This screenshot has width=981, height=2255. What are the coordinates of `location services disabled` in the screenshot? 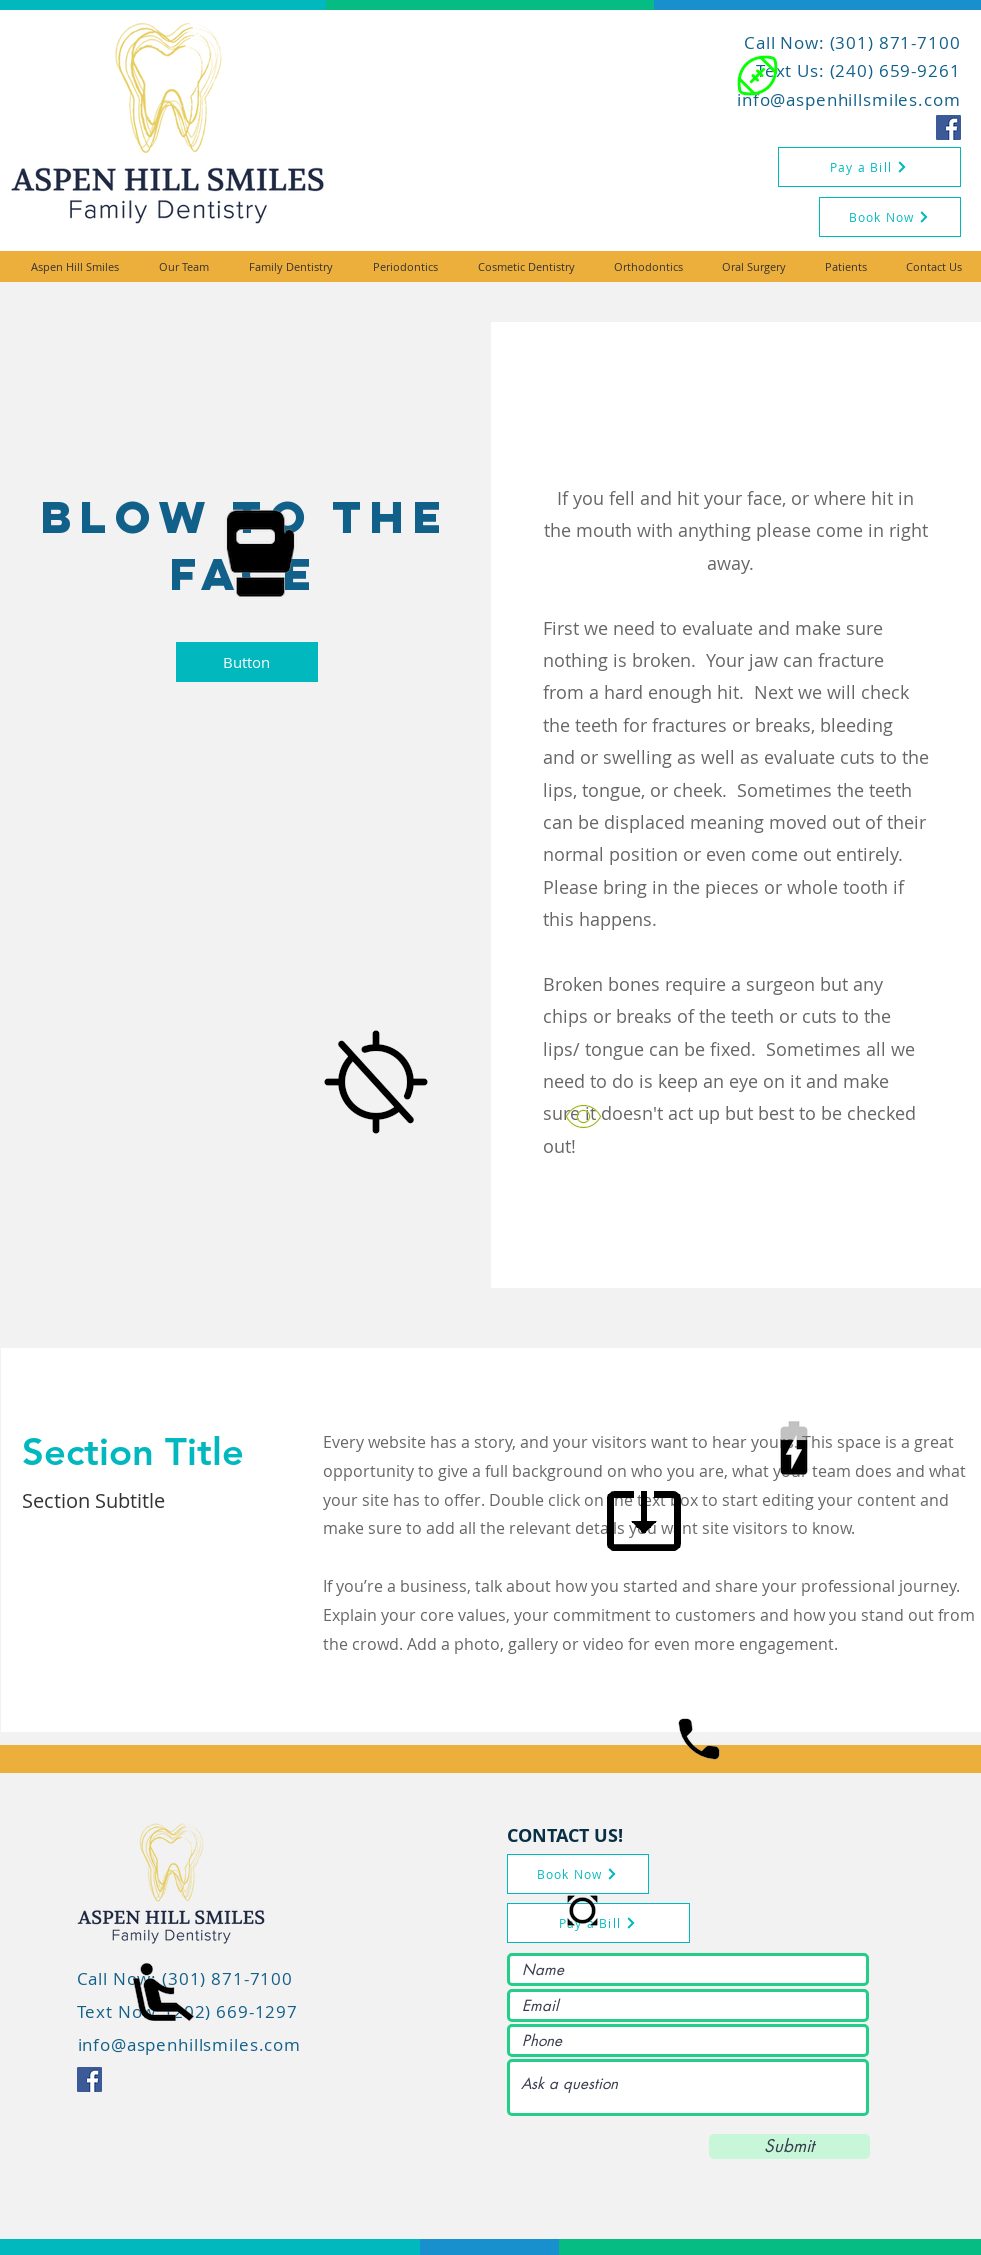 It's located at (376, 1082).